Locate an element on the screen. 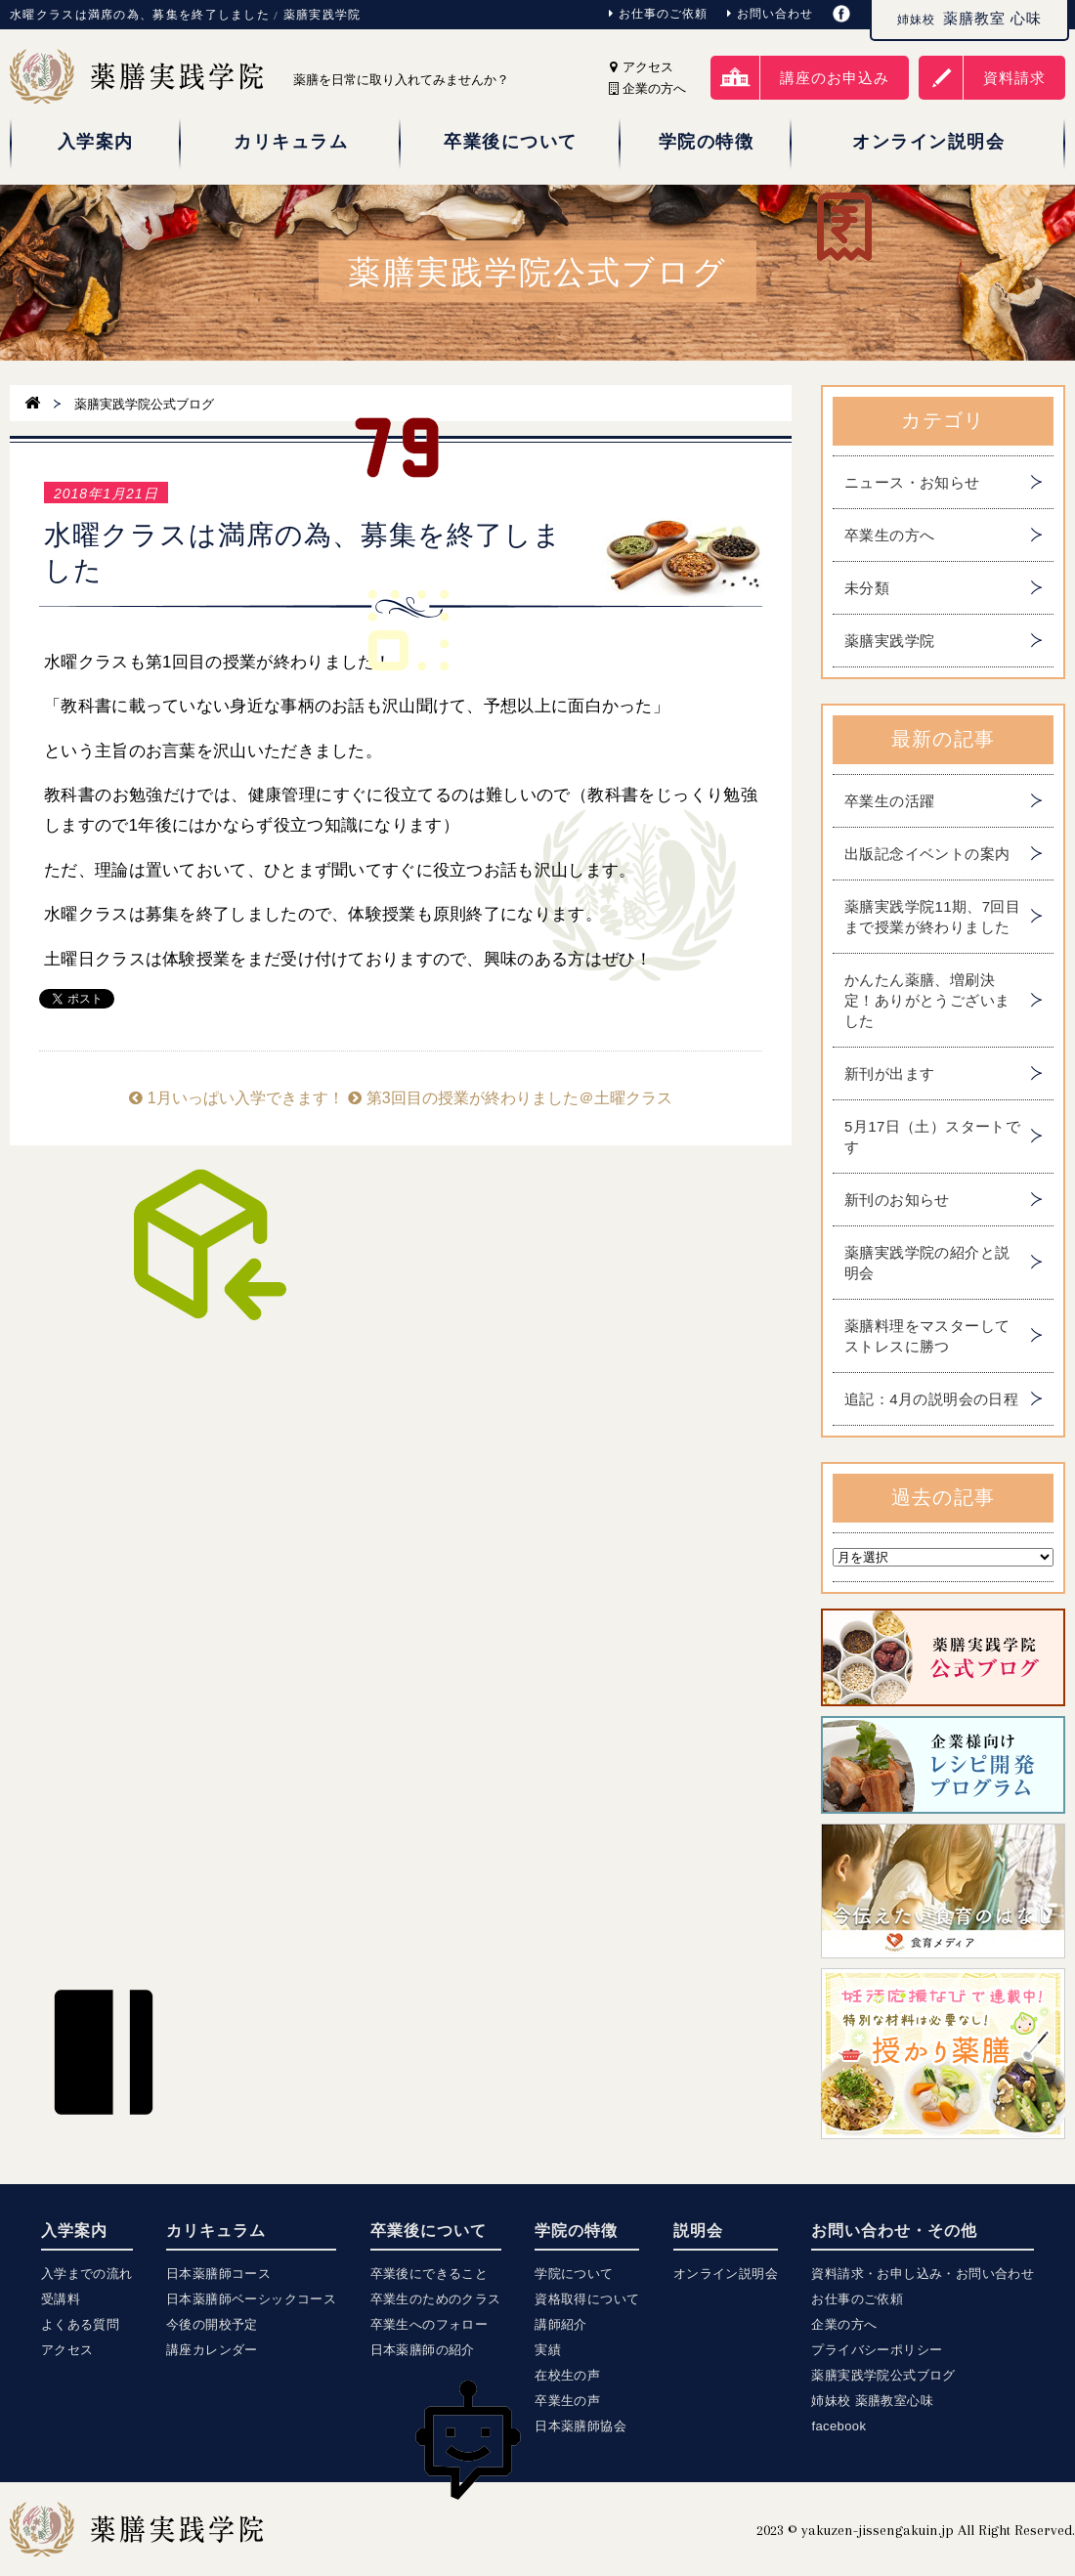  open your journal or diary is located at coordinates (104, 2052).